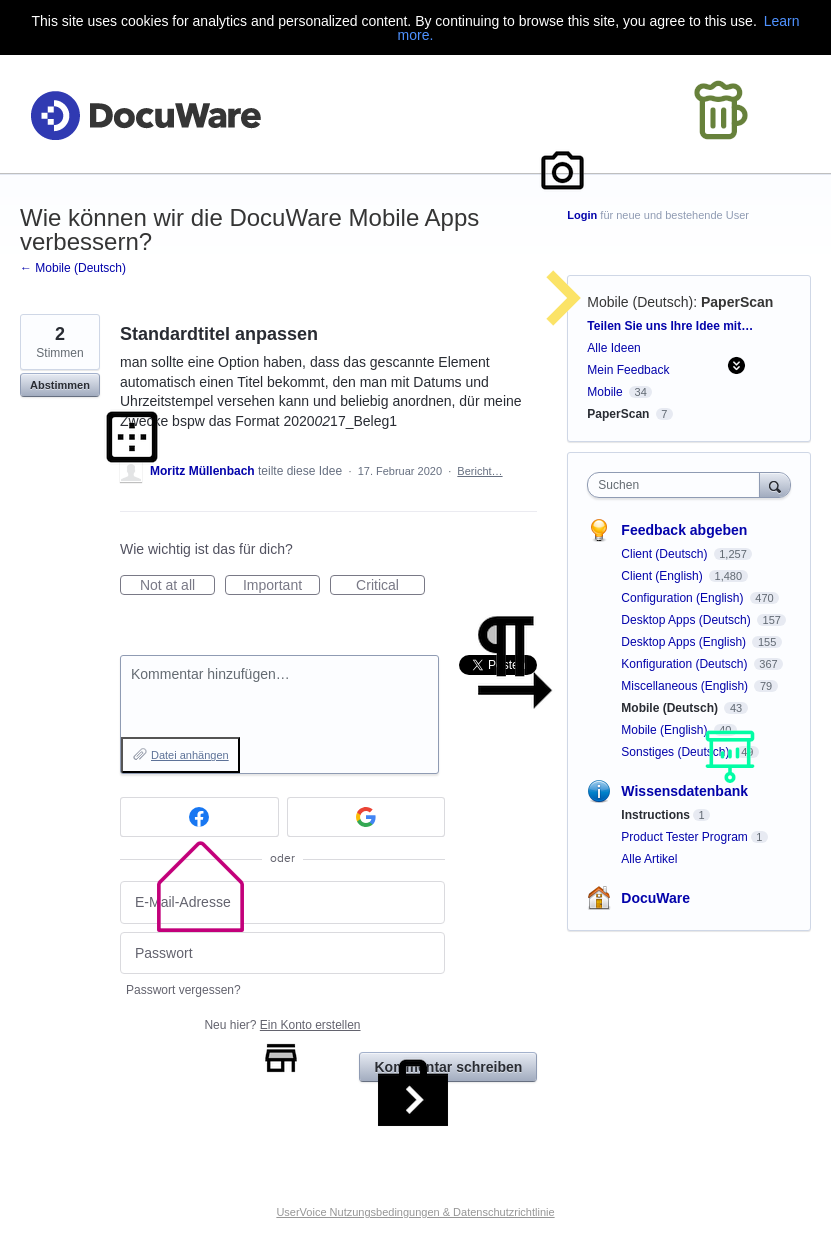 This screenshot has height=1258, width=831. I want to click on take a photo, so click(562, 172).